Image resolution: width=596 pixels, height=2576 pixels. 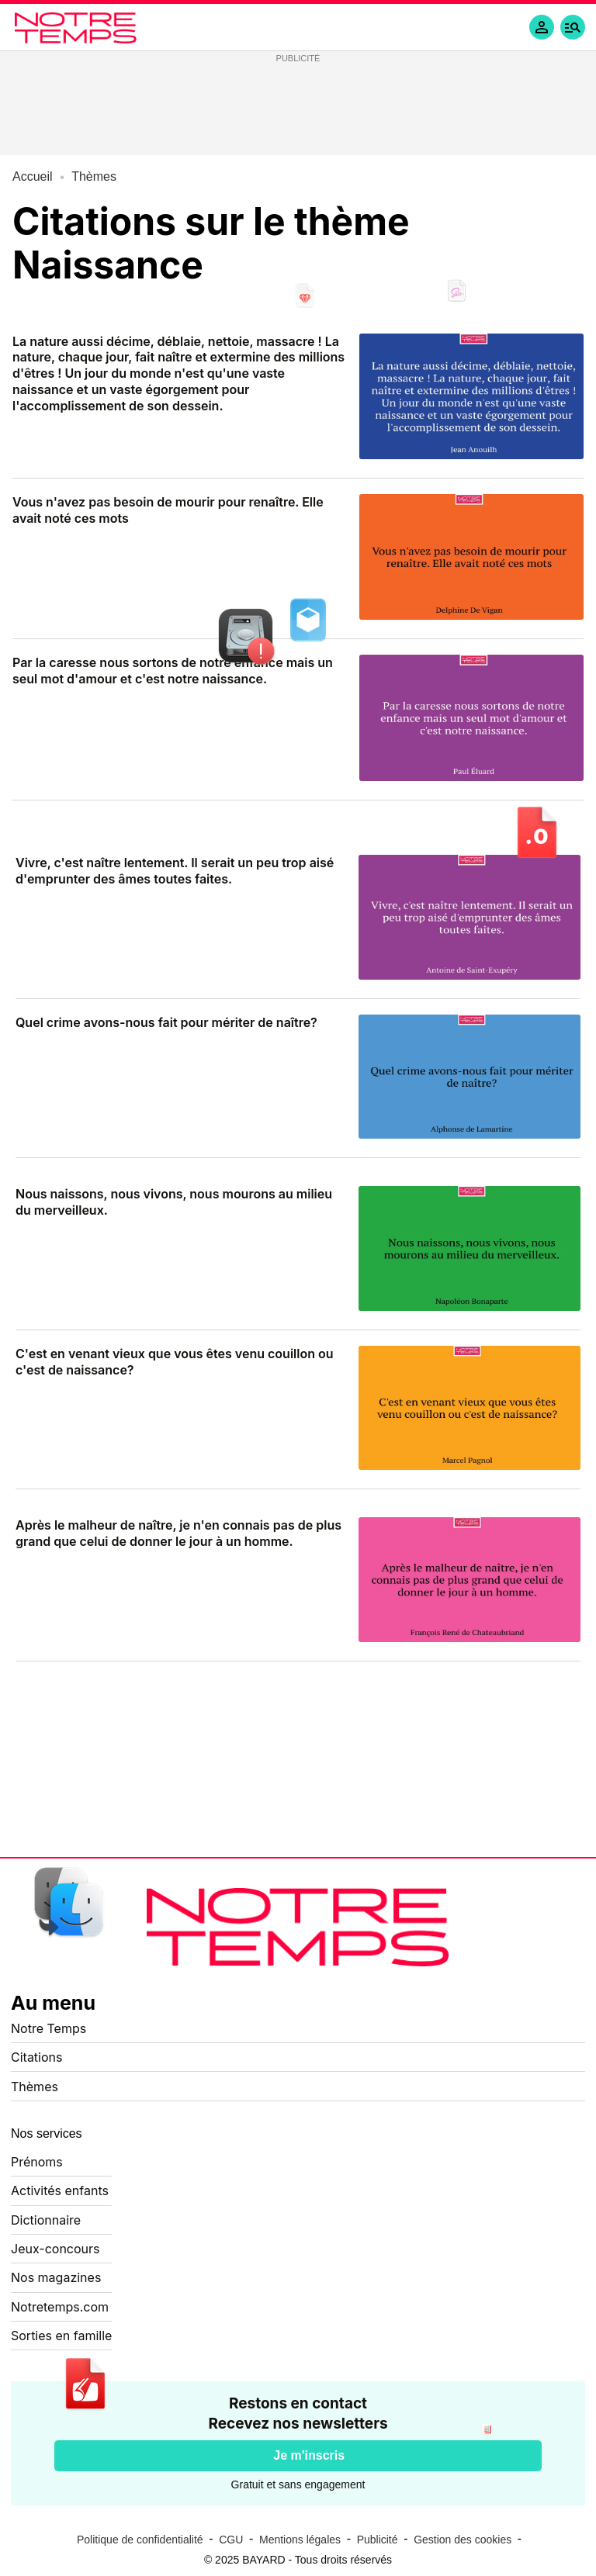 What do you see at coordinates (308, 620) in the screenshot?
I see `a flatpak application package file` at bounding box center [308, 620].